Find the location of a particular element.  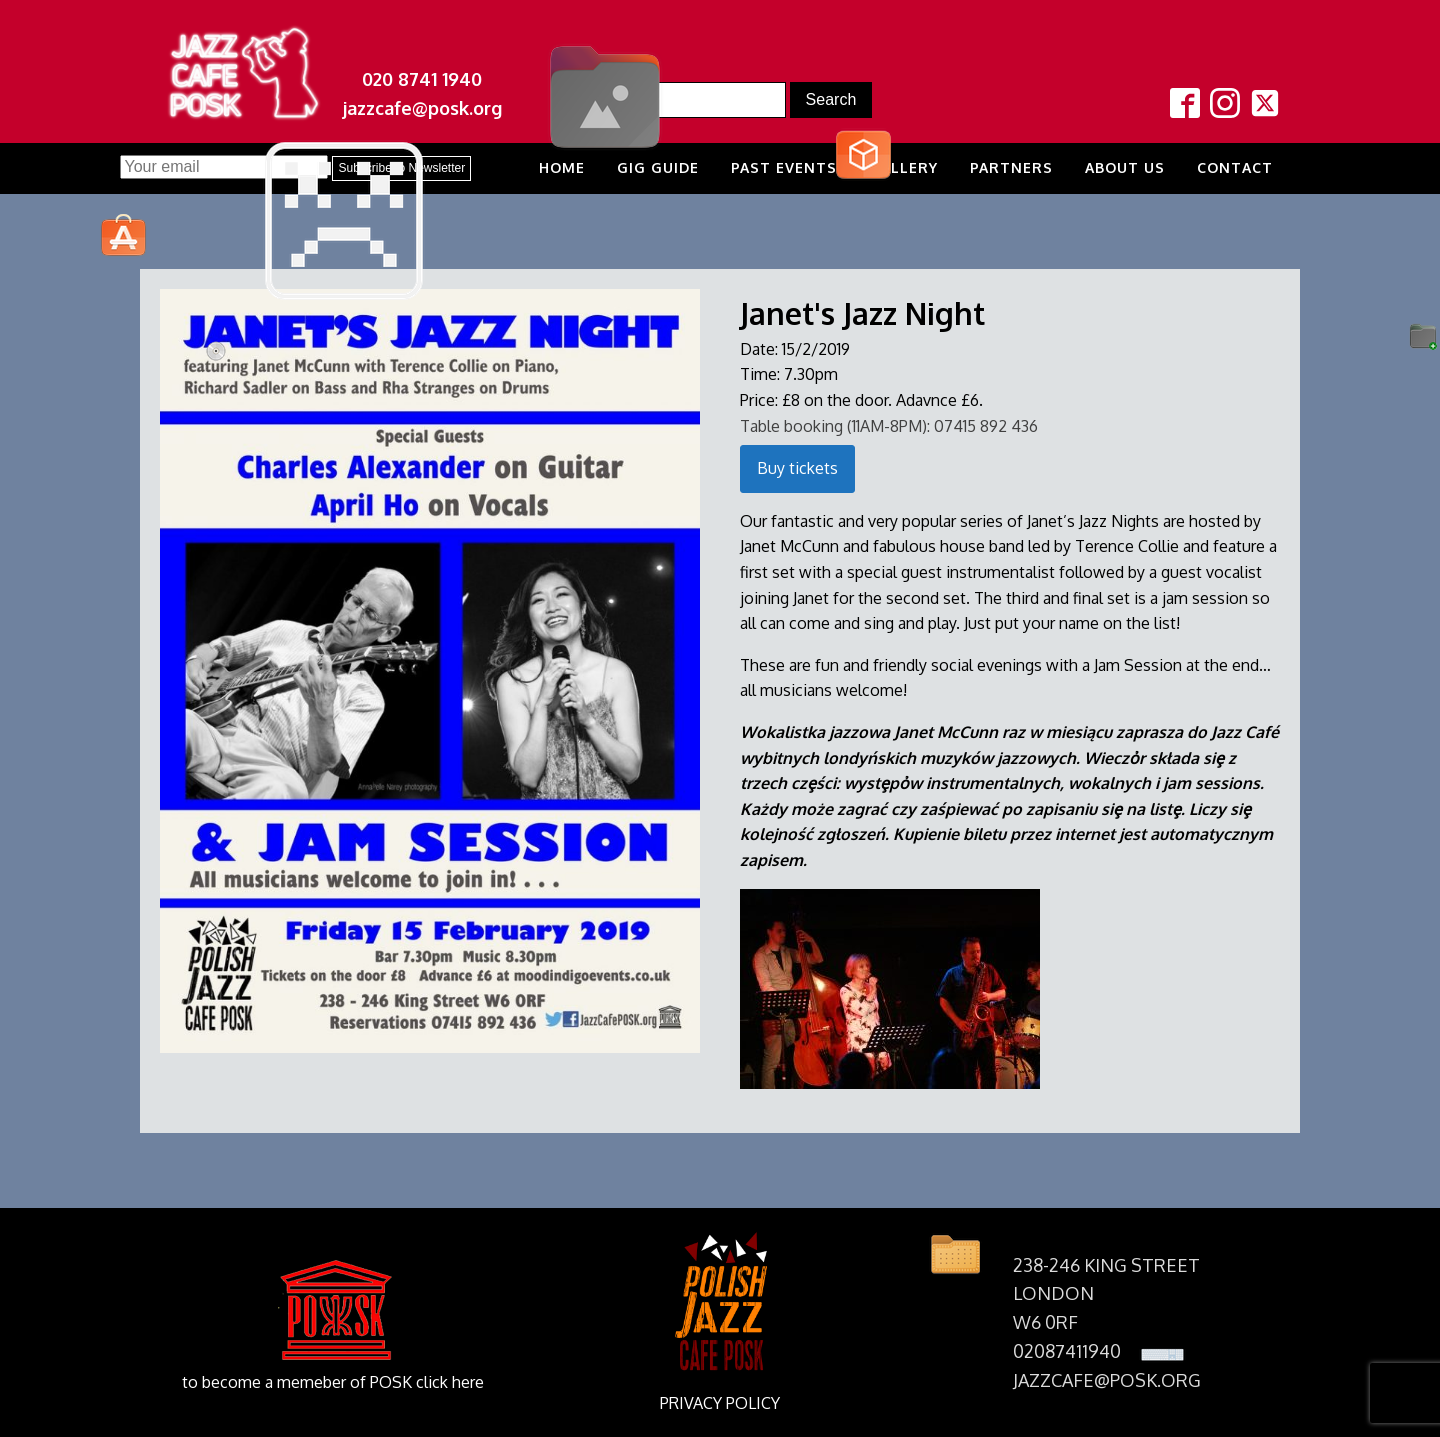

open your pictures folder is located at coordinates (605, 97).